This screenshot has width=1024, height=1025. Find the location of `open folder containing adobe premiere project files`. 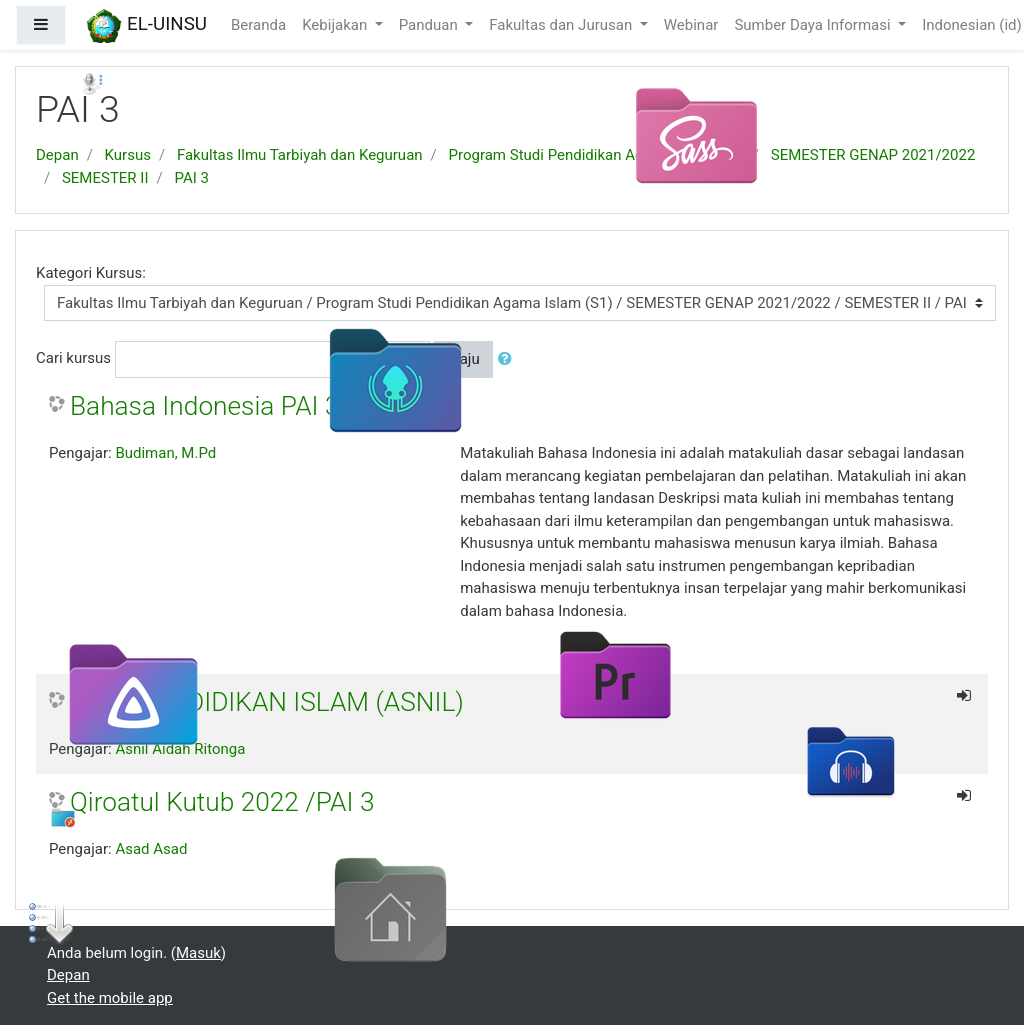

open folder containing adobe premiere project files is located at coordinates (615, 678).